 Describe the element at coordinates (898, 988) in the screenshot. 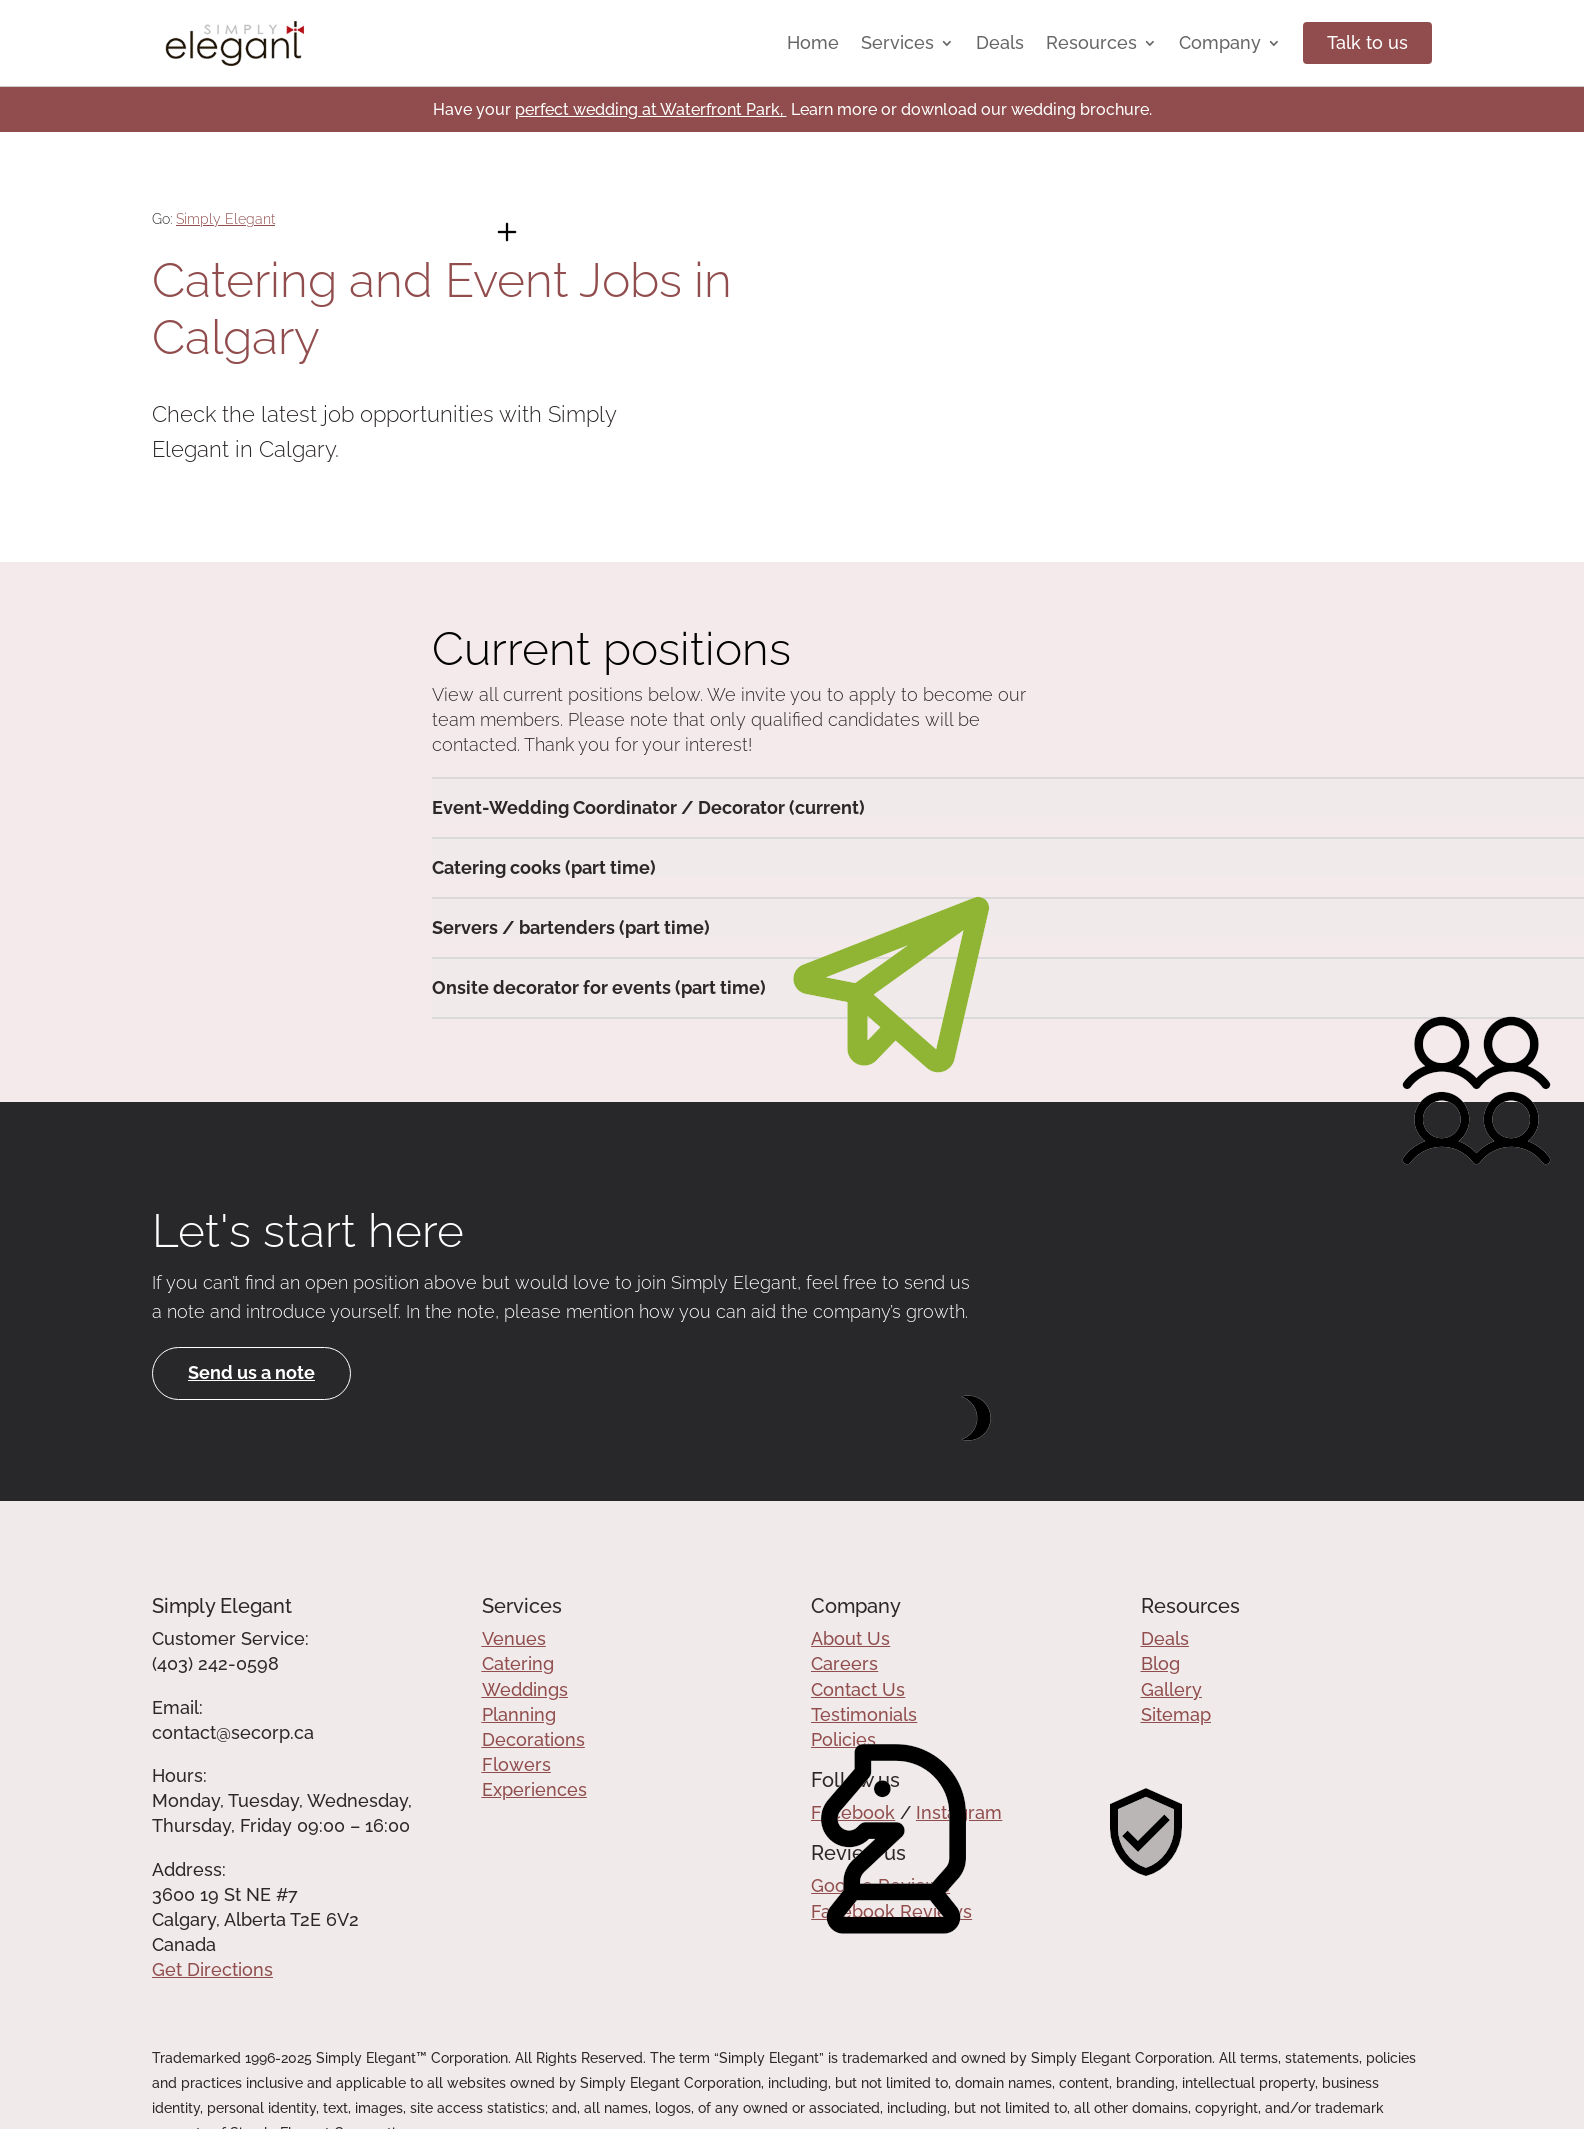

I see `open Telegram messaging app` at that location.